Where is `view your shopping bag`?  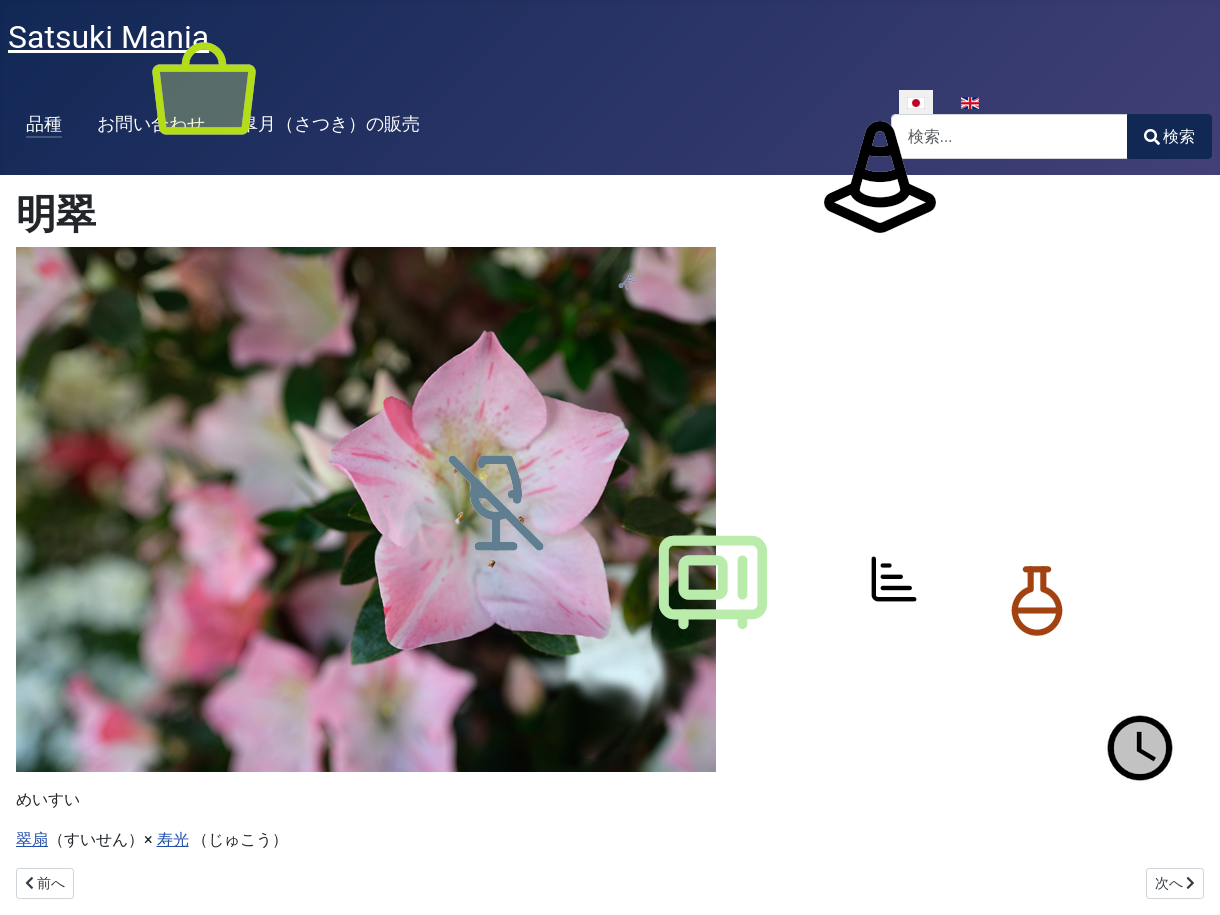
view your shopping bag is located at coordinates (204, 94).